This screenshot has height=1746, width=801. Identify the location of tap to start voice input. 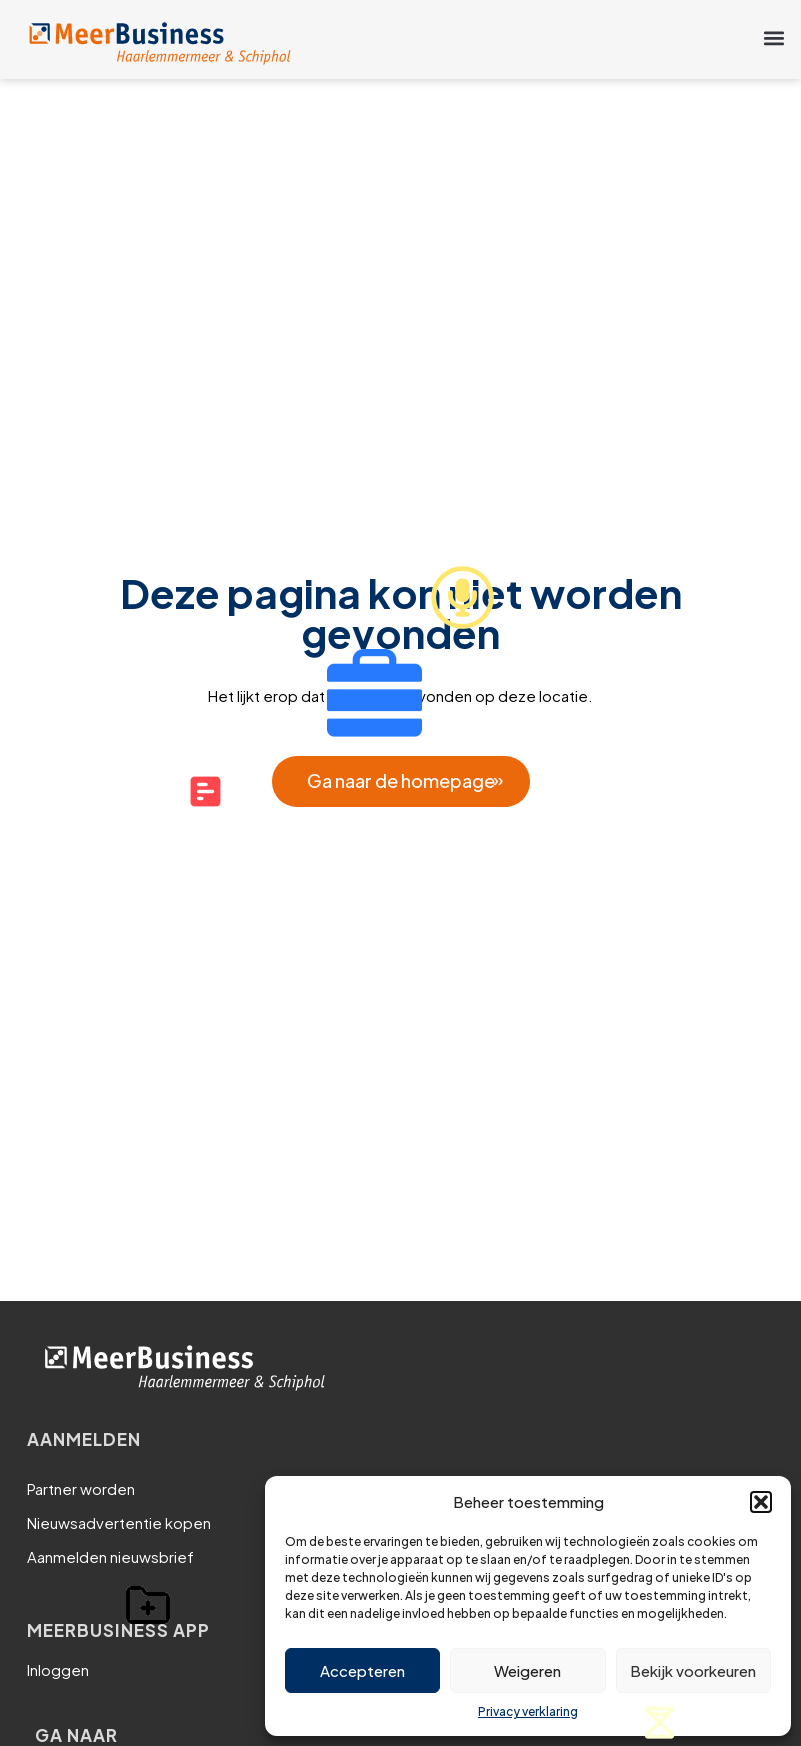
(462, 597).